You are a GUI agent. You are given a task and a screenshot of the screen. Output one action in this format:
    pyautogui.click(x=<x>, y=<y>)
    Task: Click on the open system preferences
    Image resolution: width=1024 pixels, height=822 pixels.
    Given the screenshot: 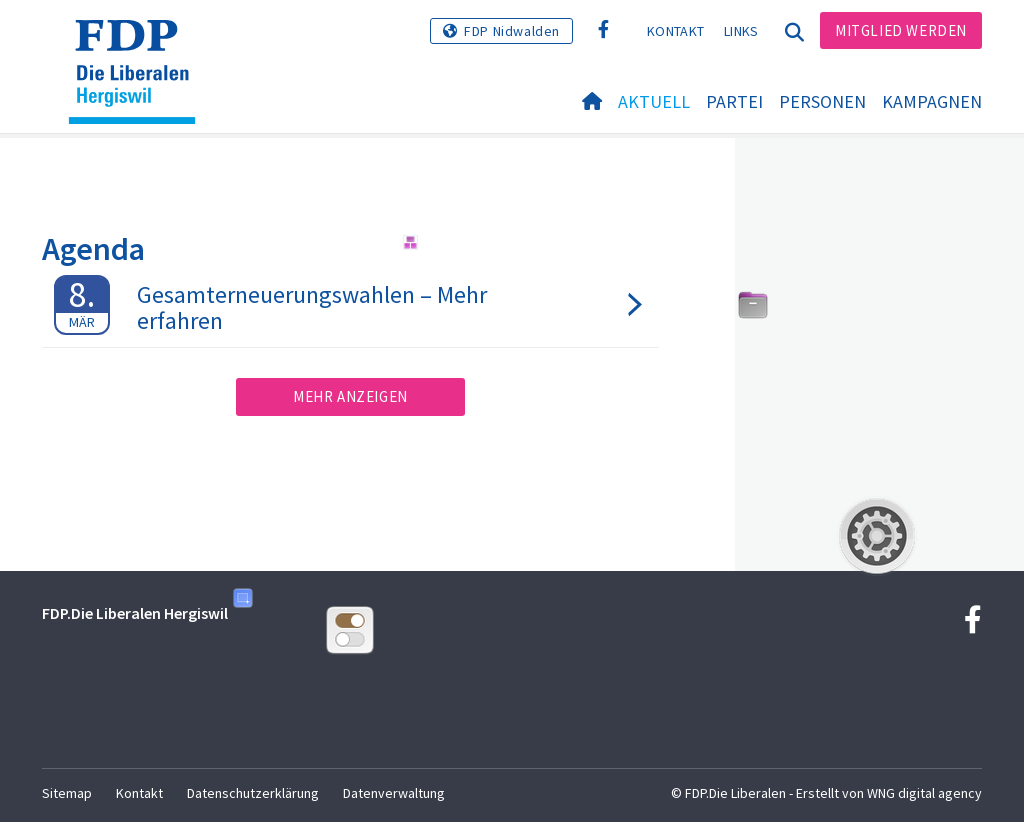 What is the action you would take?
    pyautogui.click(x=877, y=536)
    